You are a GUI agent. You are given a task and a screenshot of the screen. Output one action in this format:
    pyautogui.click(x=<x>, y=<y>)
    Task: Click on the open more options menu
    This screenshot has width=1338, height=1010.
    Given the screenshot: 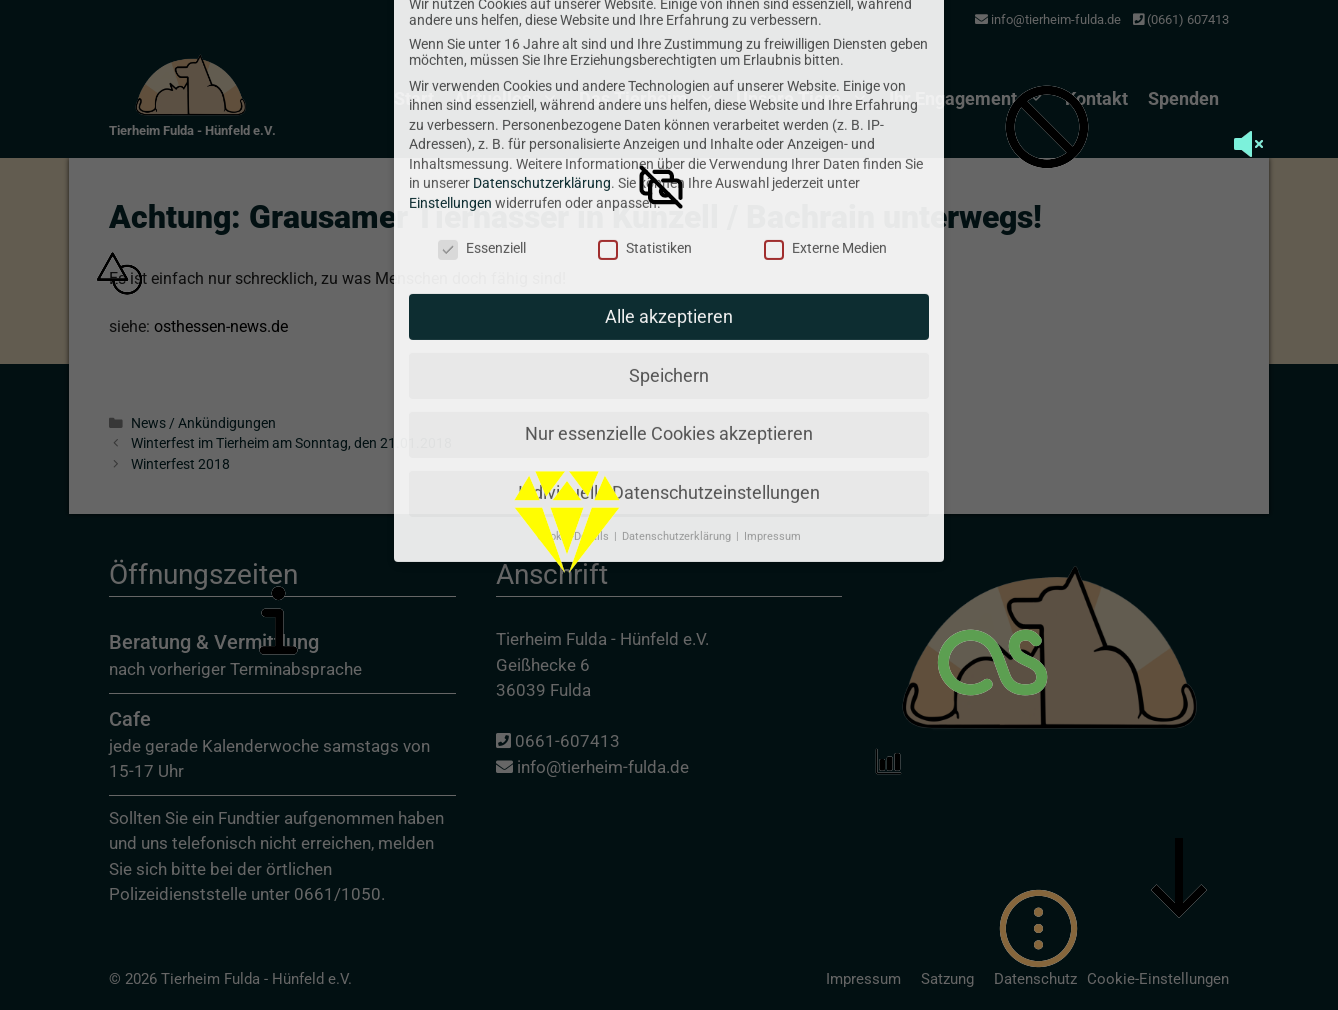 What is the action you would take?
    pyautogui.click(x=1038, y=928)
    